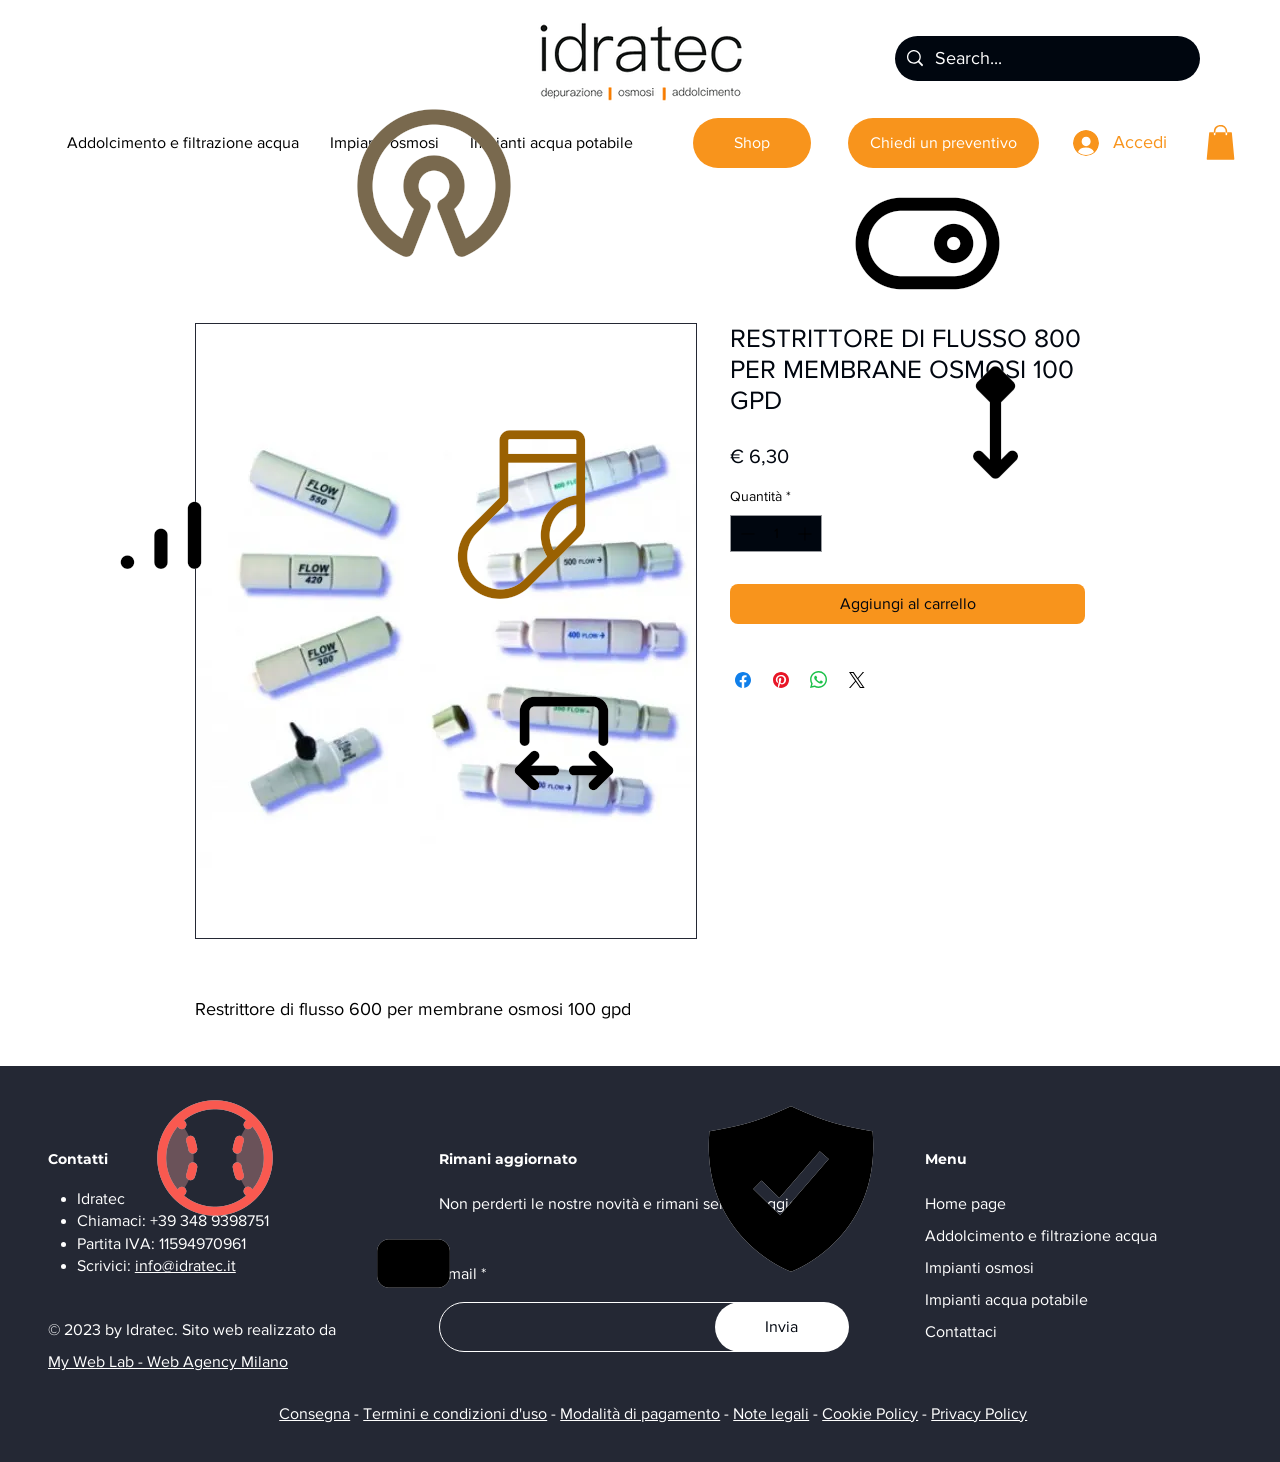 This screenshot has width=1280, height=1462. Describe the element at coordinates (927, 243) in the screenshot. I see `toggle switch in the on position` at that location.